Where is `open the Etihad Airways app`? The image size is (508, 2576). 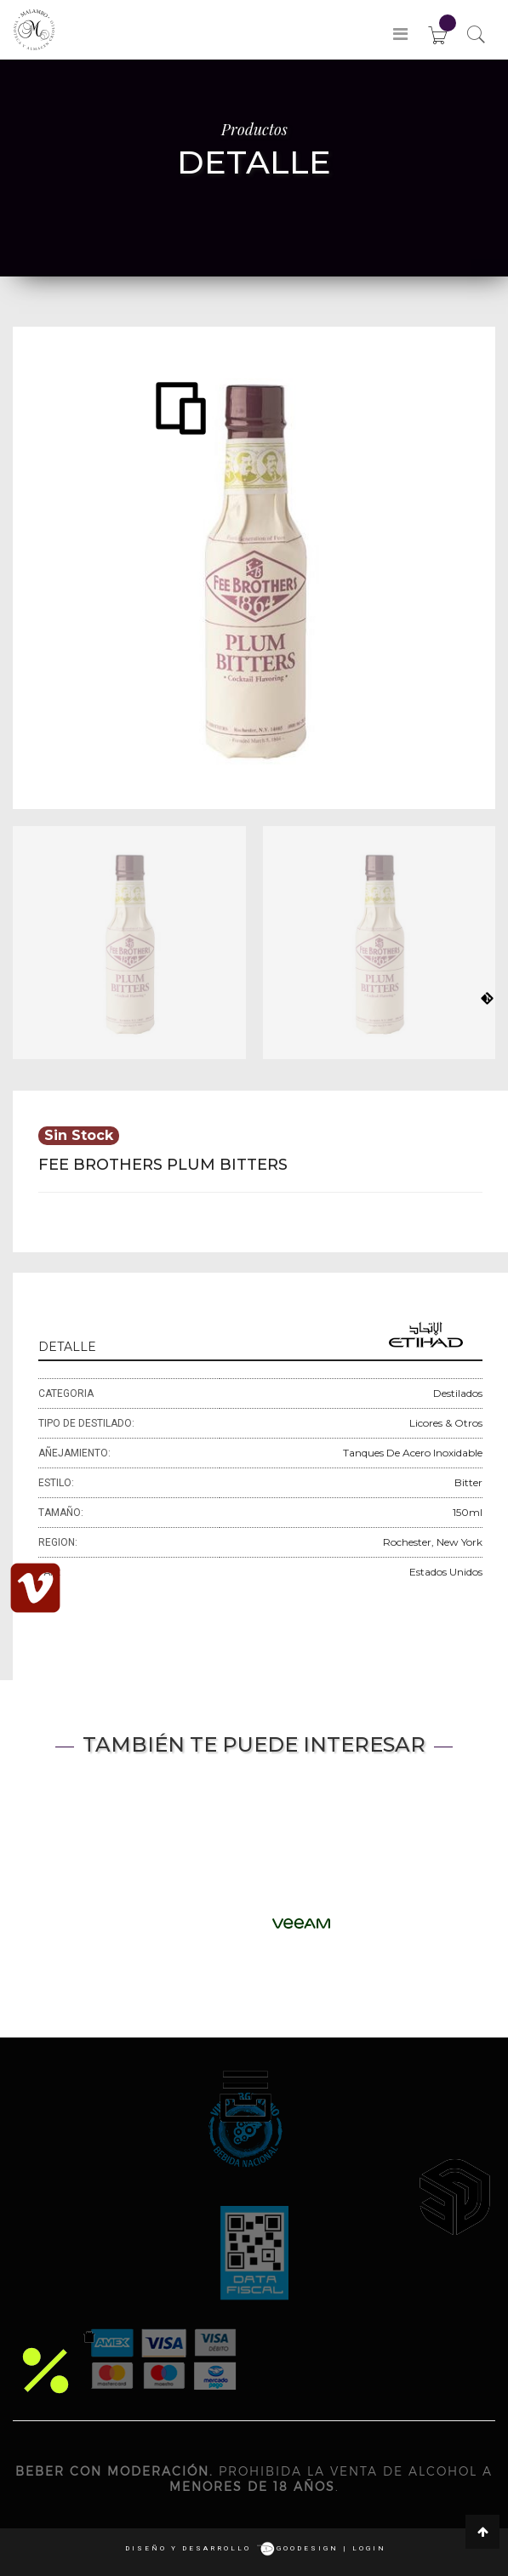 open the Etihad Airways app is located at coordinates (425, 1334).